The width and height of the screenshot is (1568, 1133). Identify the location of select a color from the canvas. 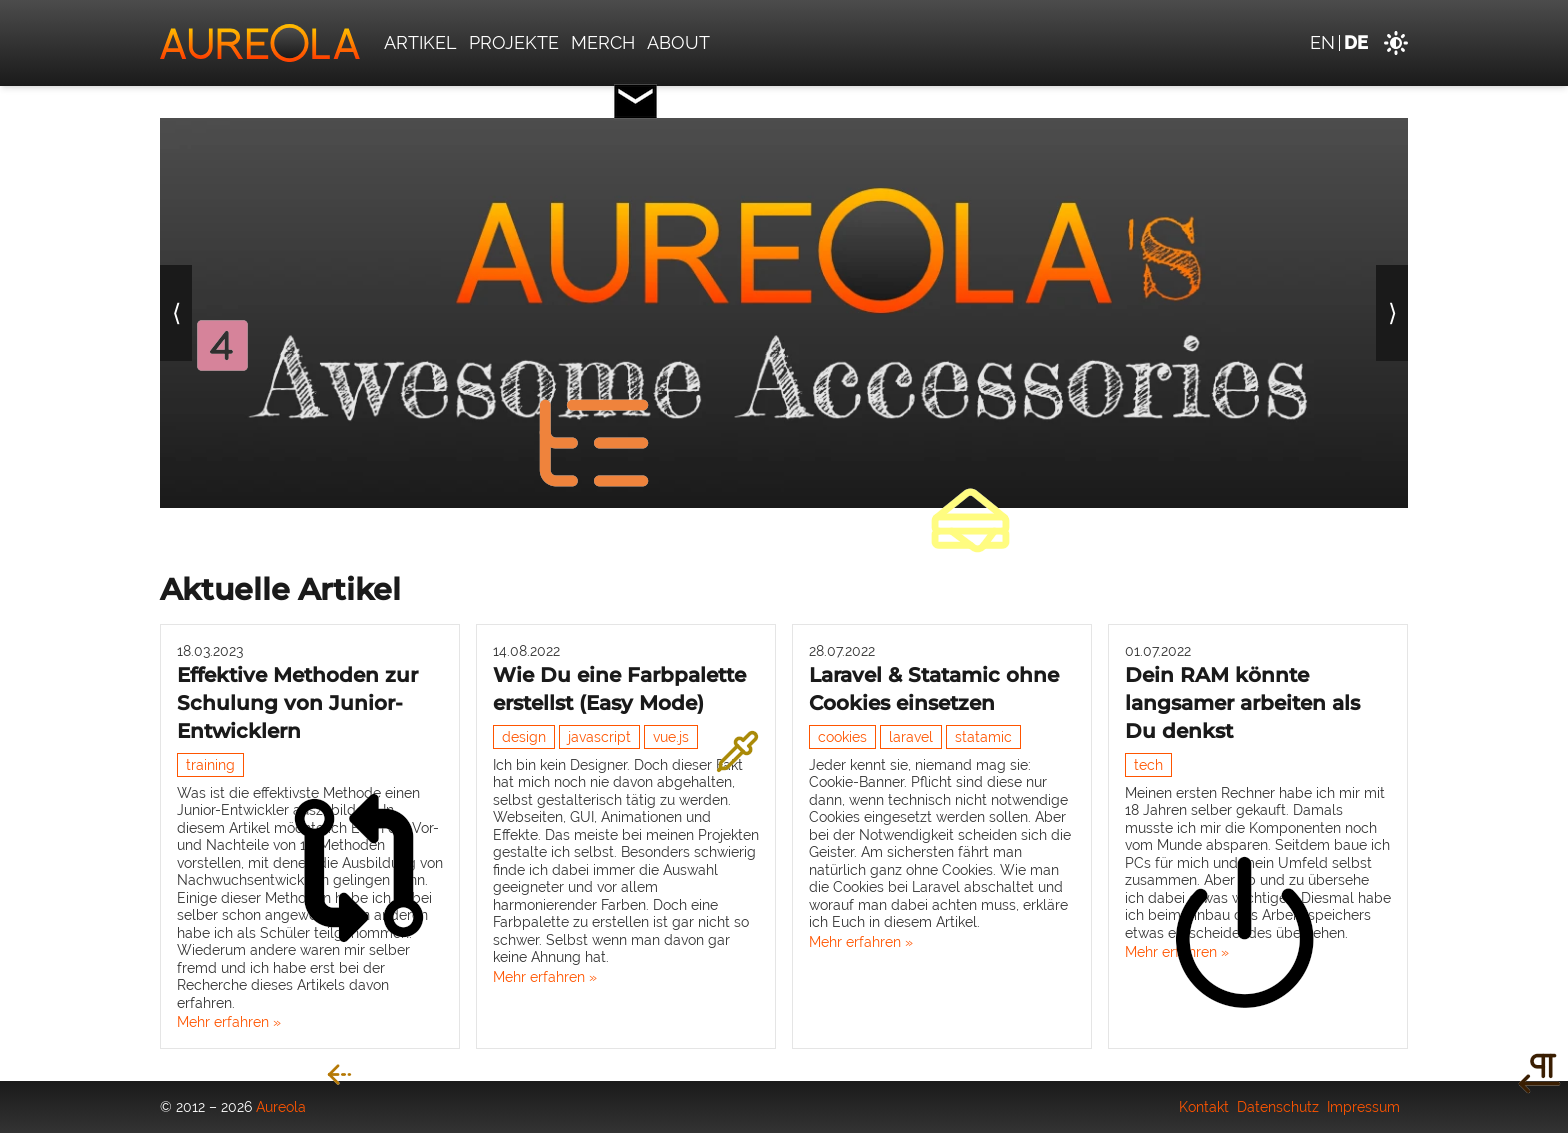
(737, 751).